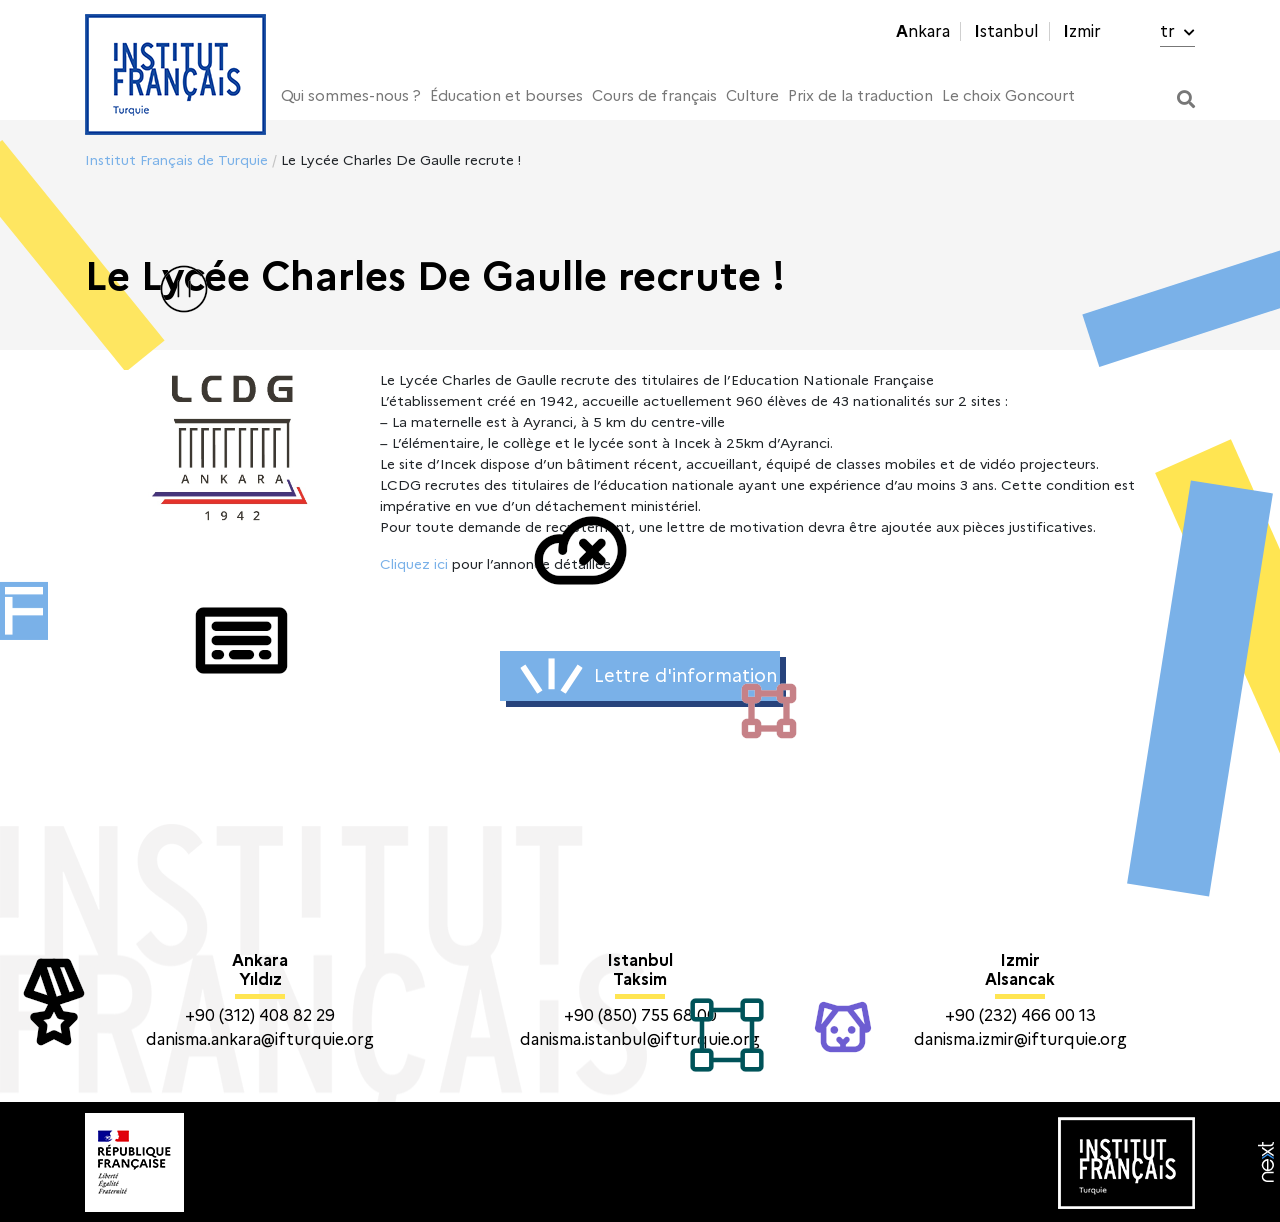  What do you see at coordinates (184, 289) in the screenshot?
I see `pause media playback` at bounding box center [184, 289].